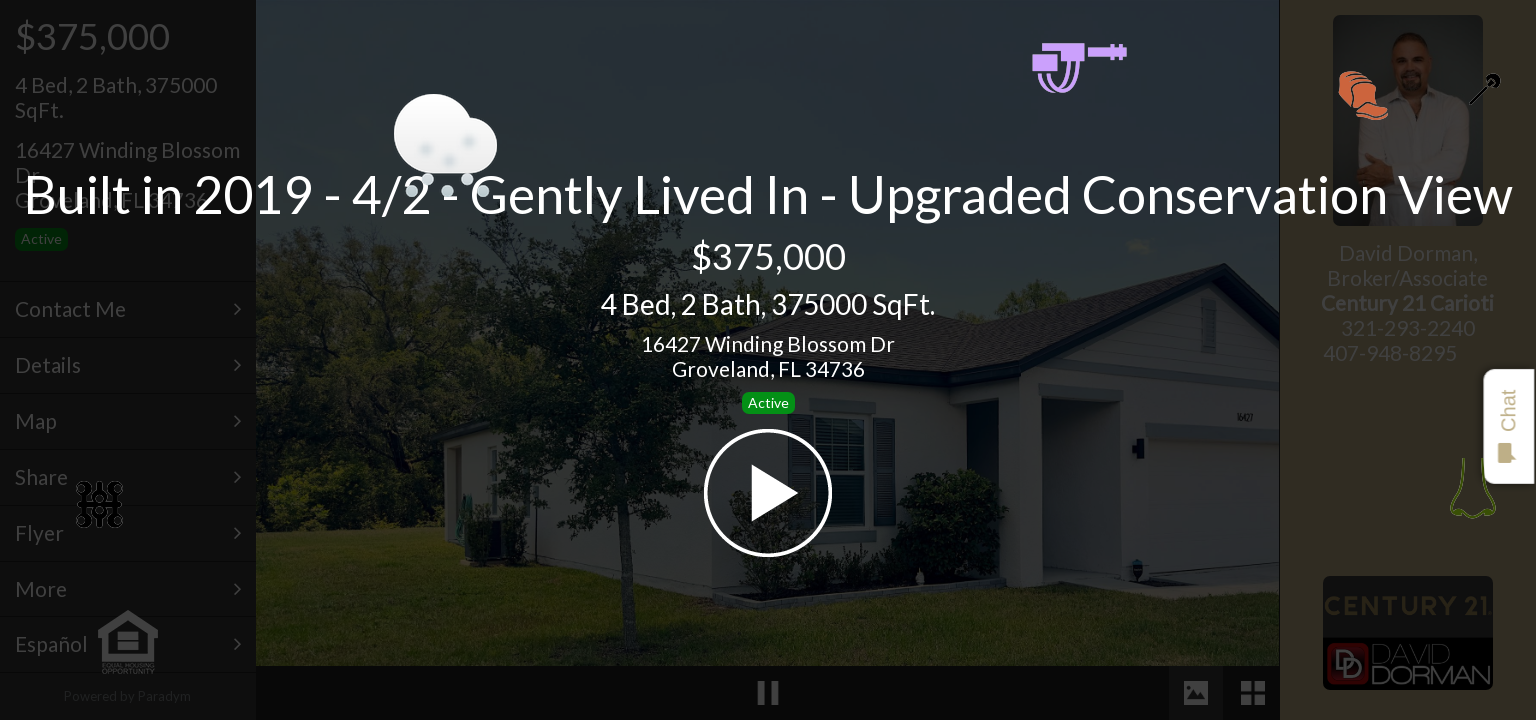  Describe the element at coordinates (99, 504) in the screenshot. I see `access network or connection settings` at that location.